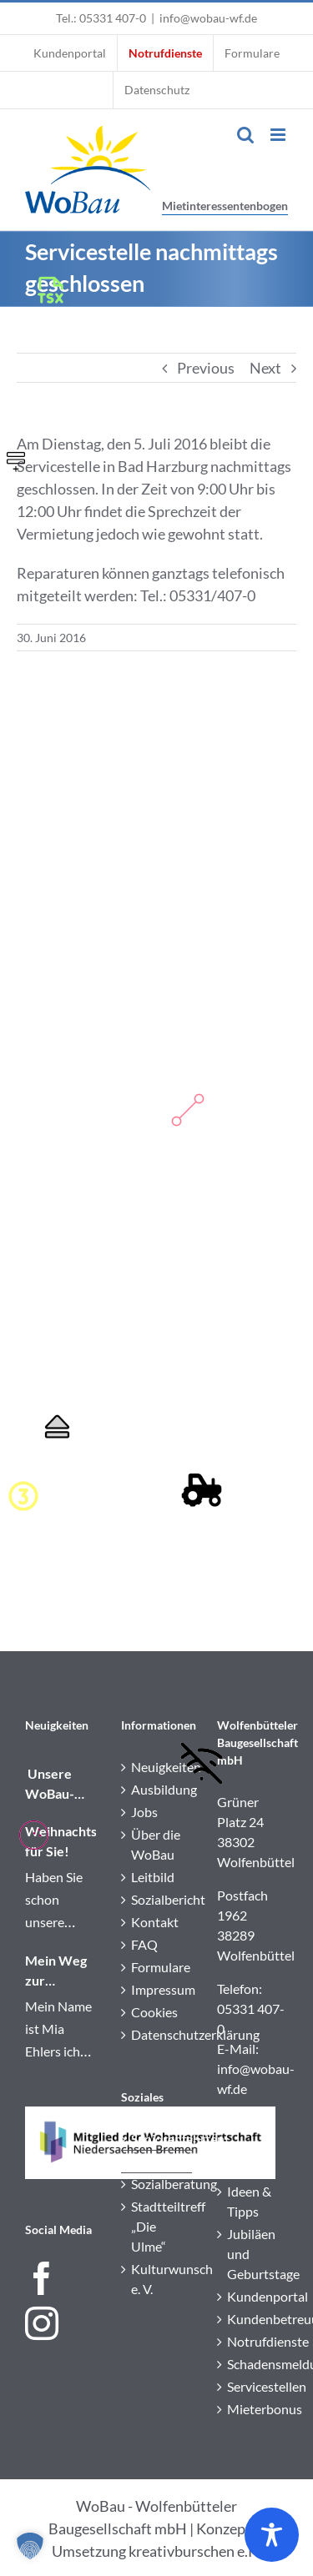  Describe the element at coordinates (16, 460) in the screenshot. I see `add a new row to the bottom of a table` at that location.